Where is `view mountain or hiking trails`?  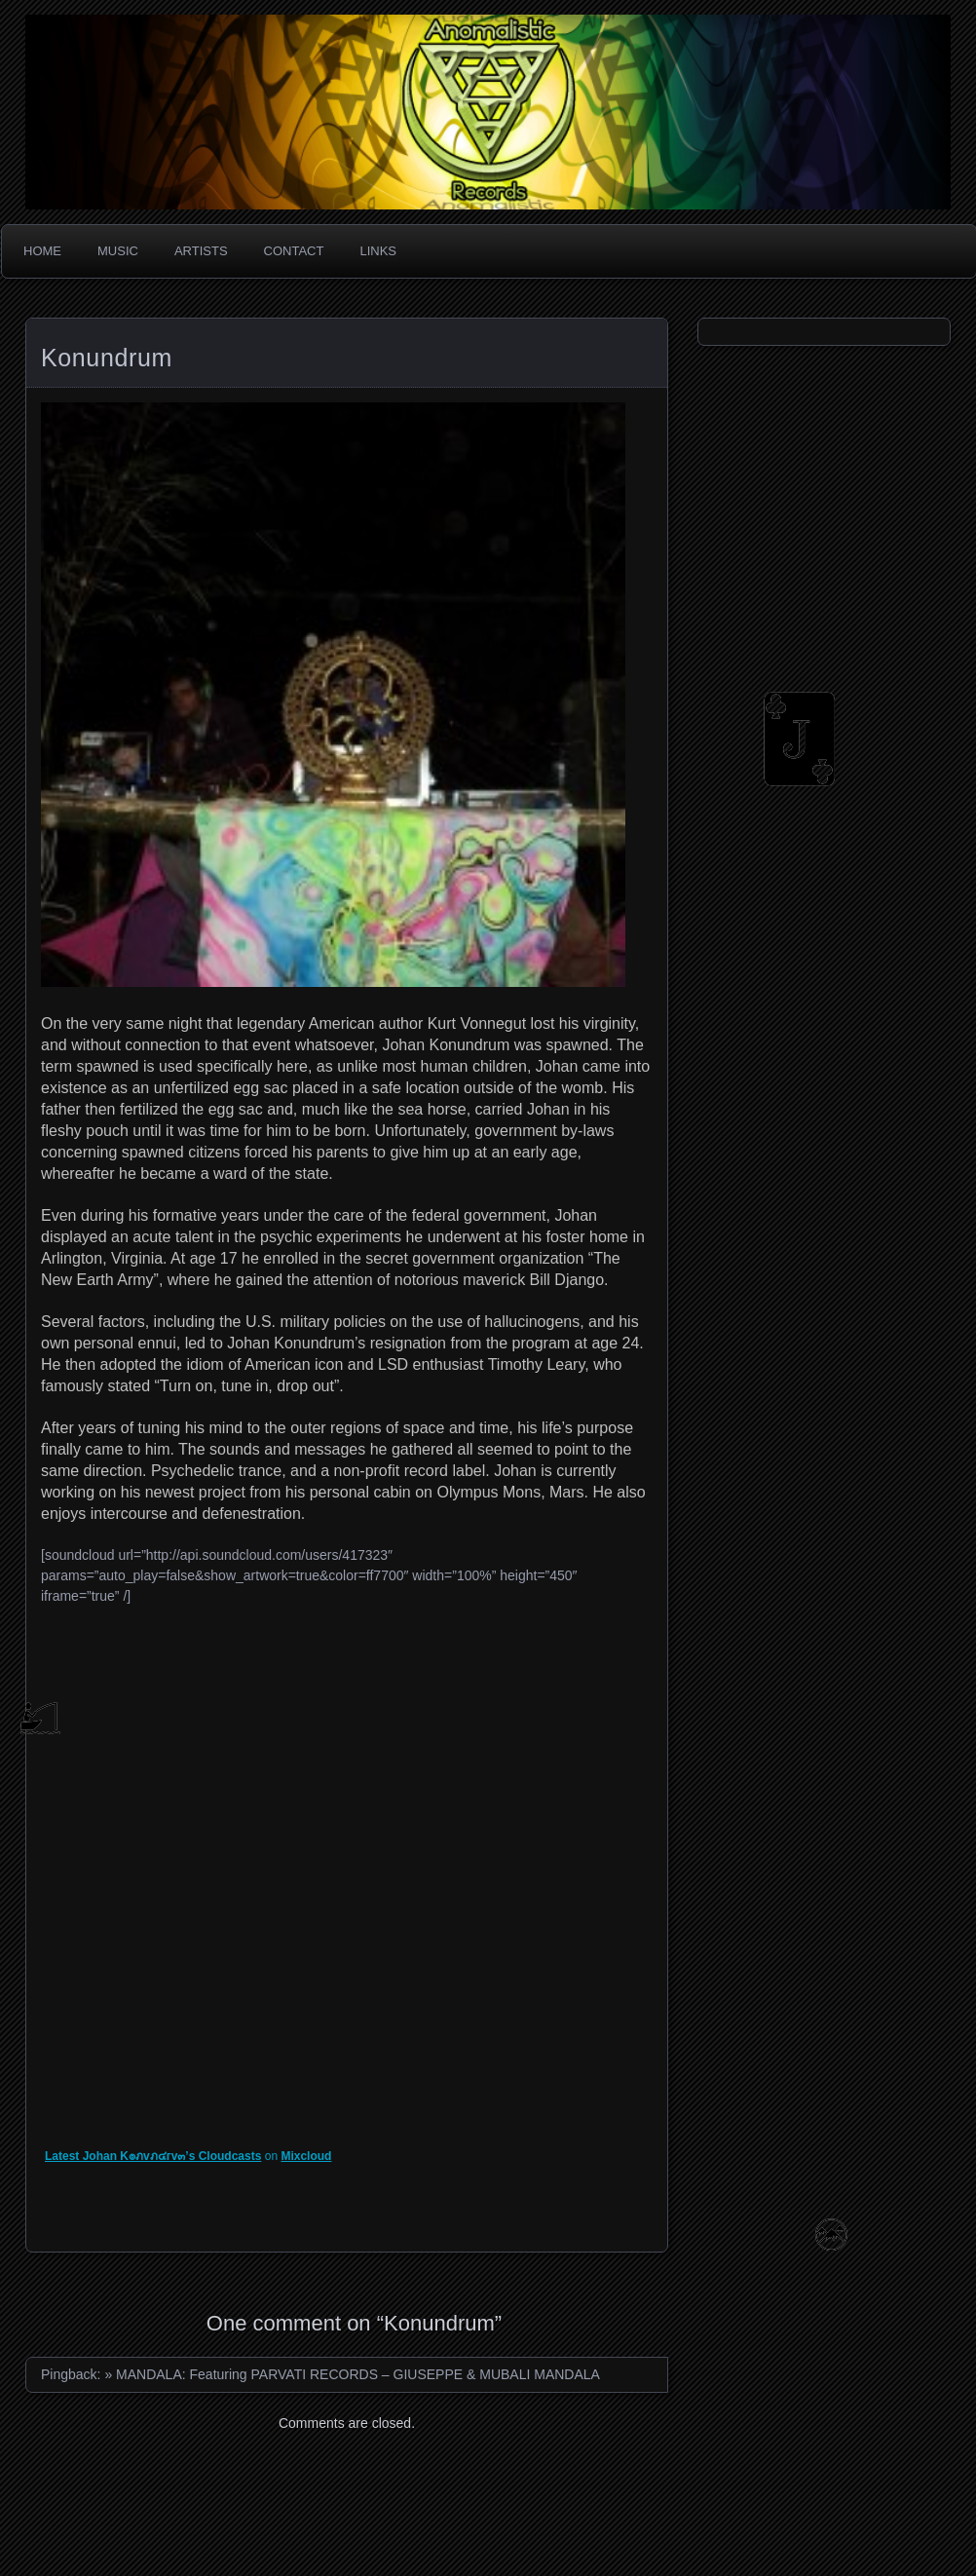
view mountain or hiking trails is located at coordinates (831, 2234).